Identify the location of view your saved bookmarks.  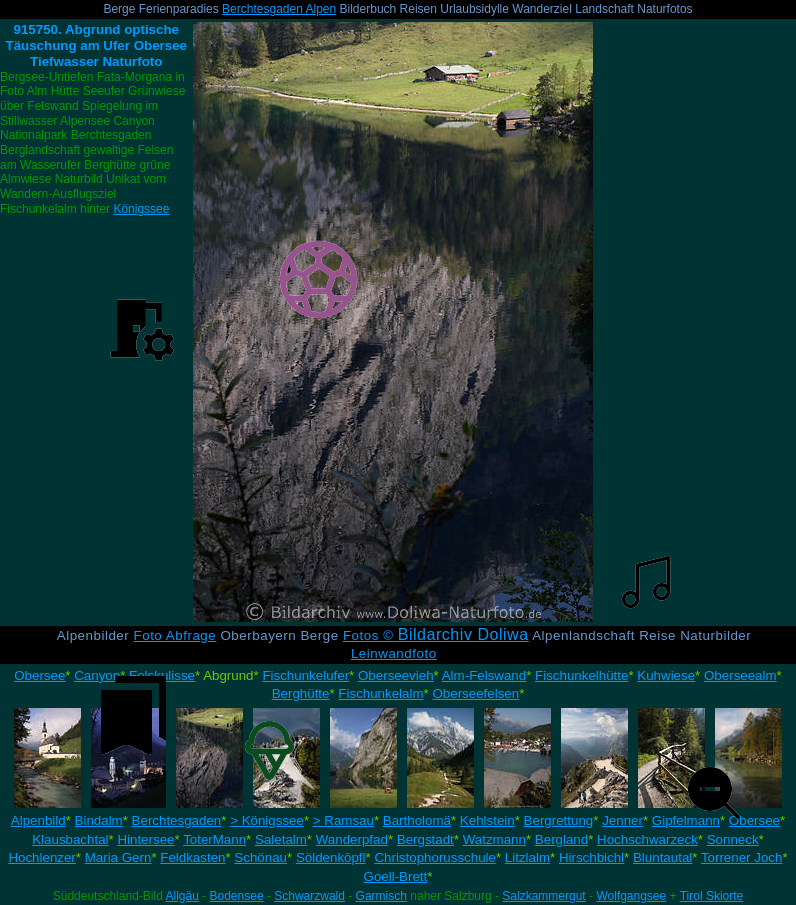
(133, 715).